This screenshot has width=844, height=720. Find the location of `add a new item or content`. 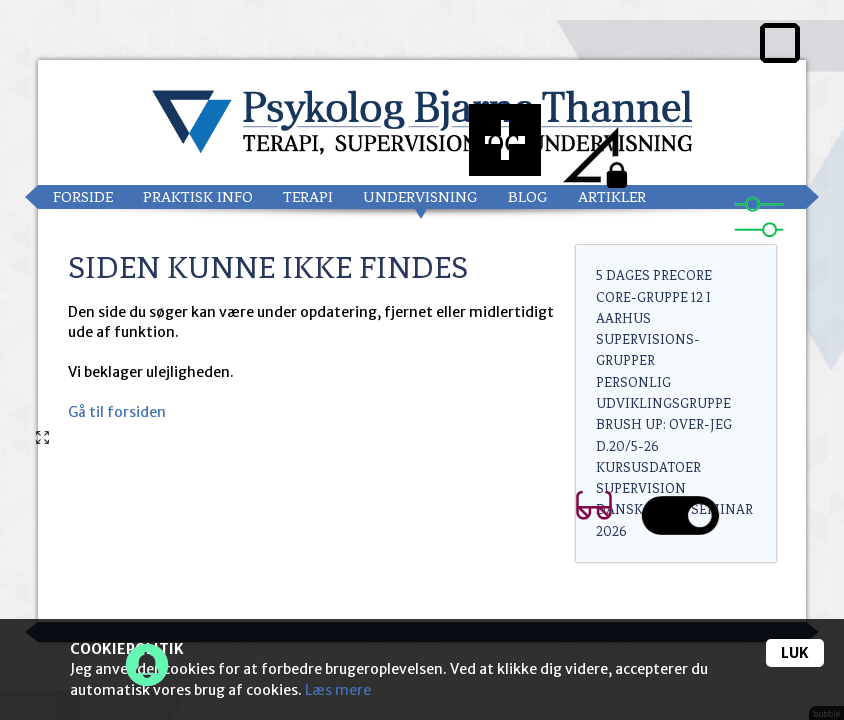

add a new item or content is located at coordinates (505, 140).